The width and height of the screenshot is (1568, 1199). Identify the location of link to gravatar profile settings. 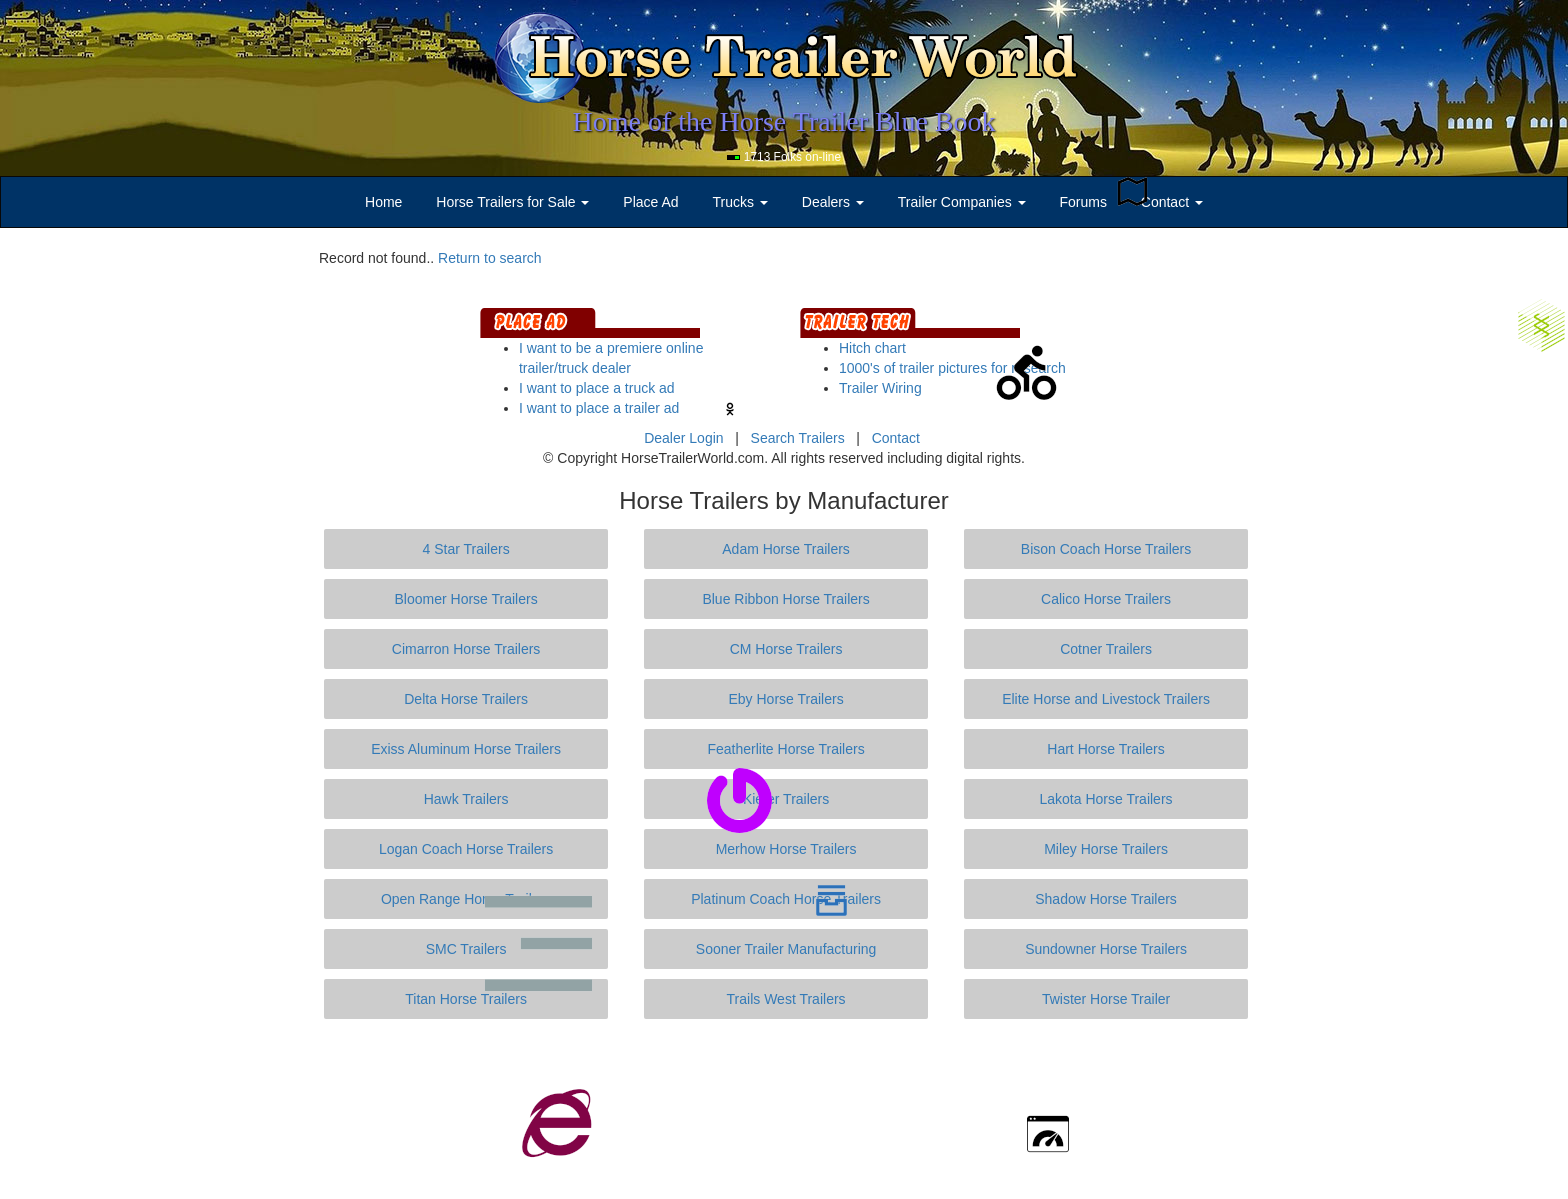
(739, 800).